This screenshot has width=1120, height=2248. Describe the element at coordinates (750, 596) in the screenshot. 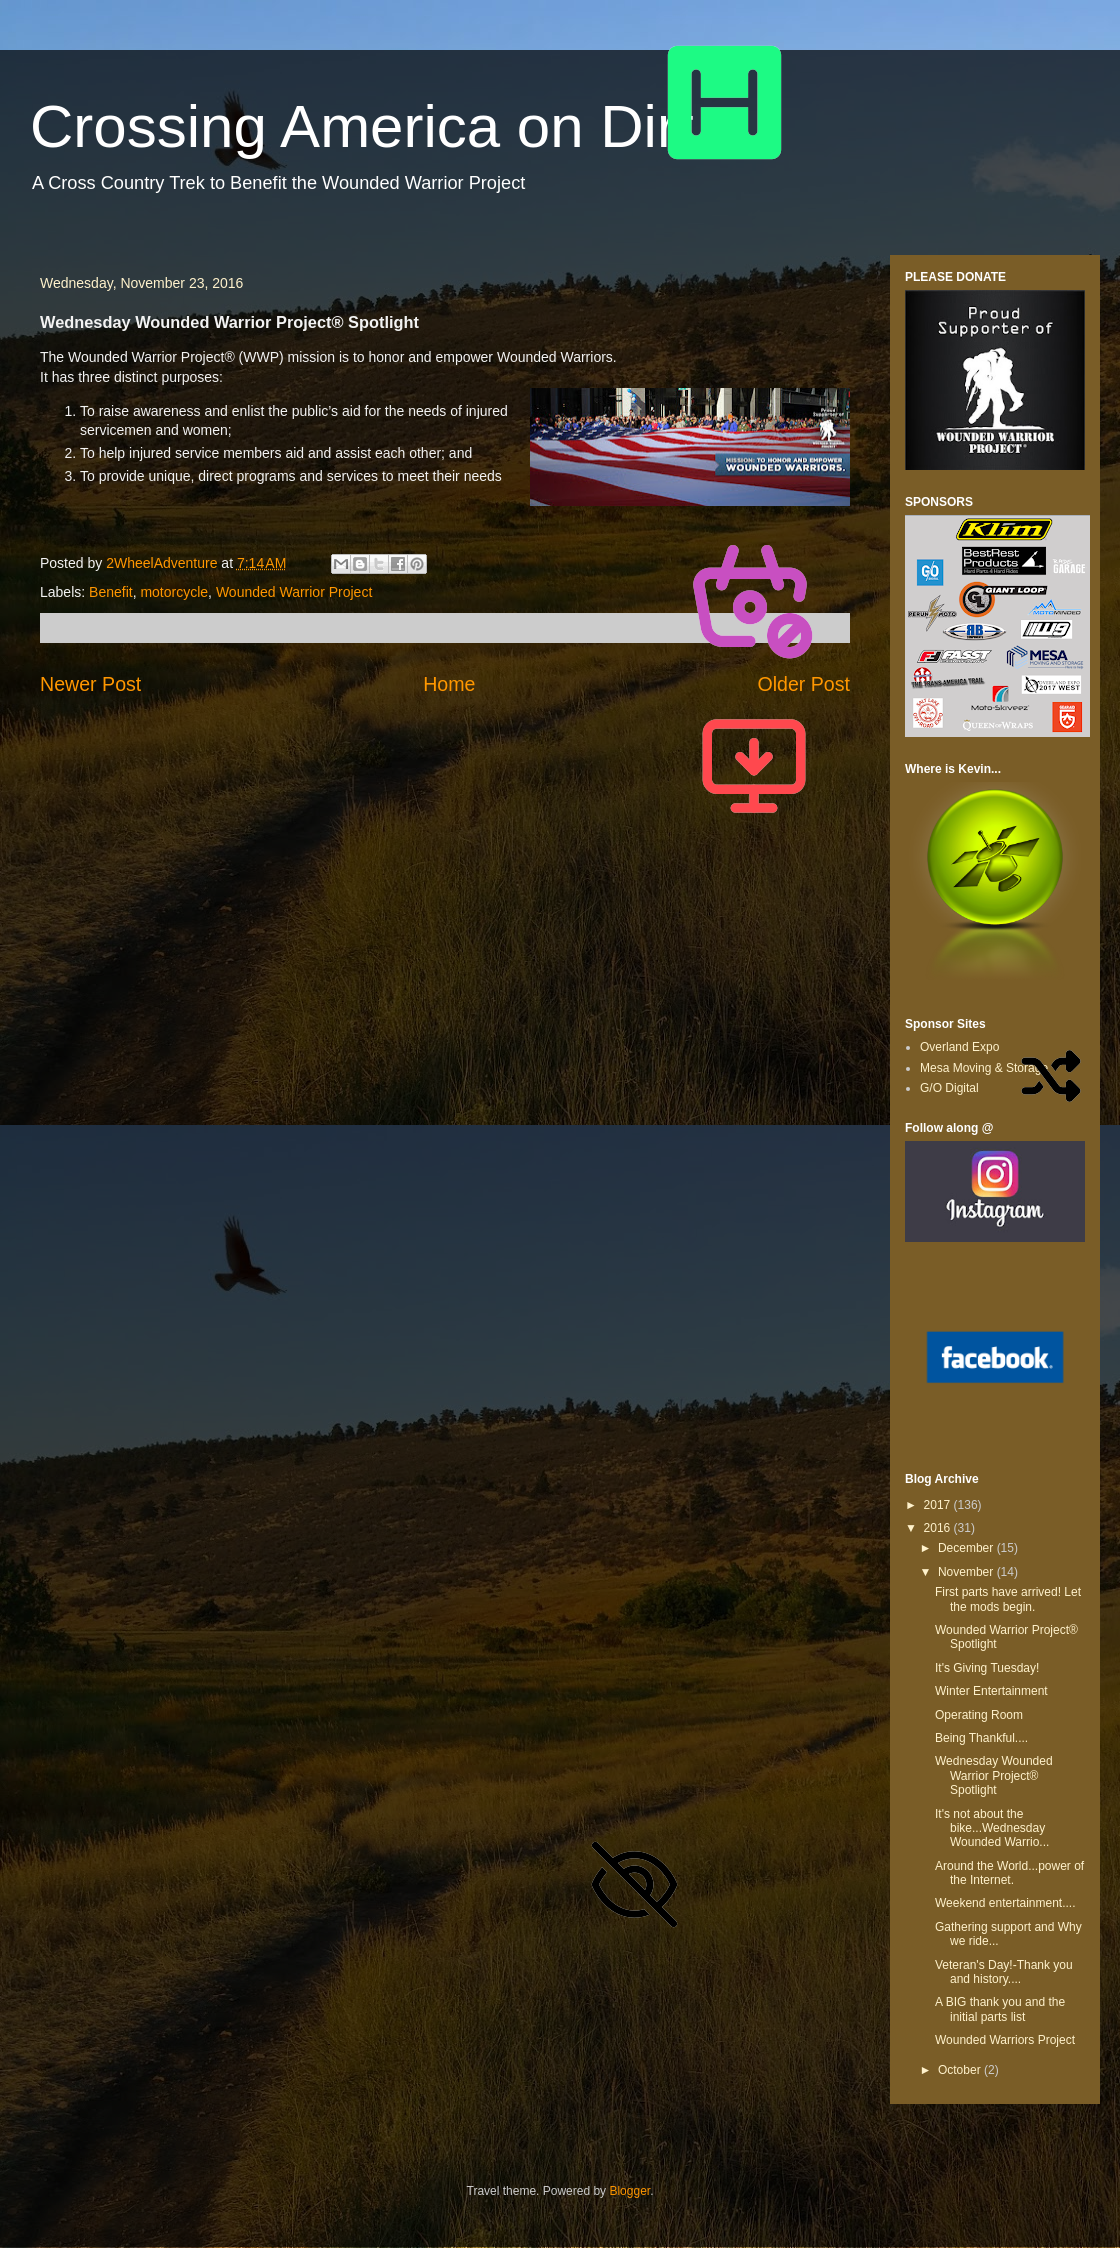

I see `cancel or remove shopping basket` at that location.